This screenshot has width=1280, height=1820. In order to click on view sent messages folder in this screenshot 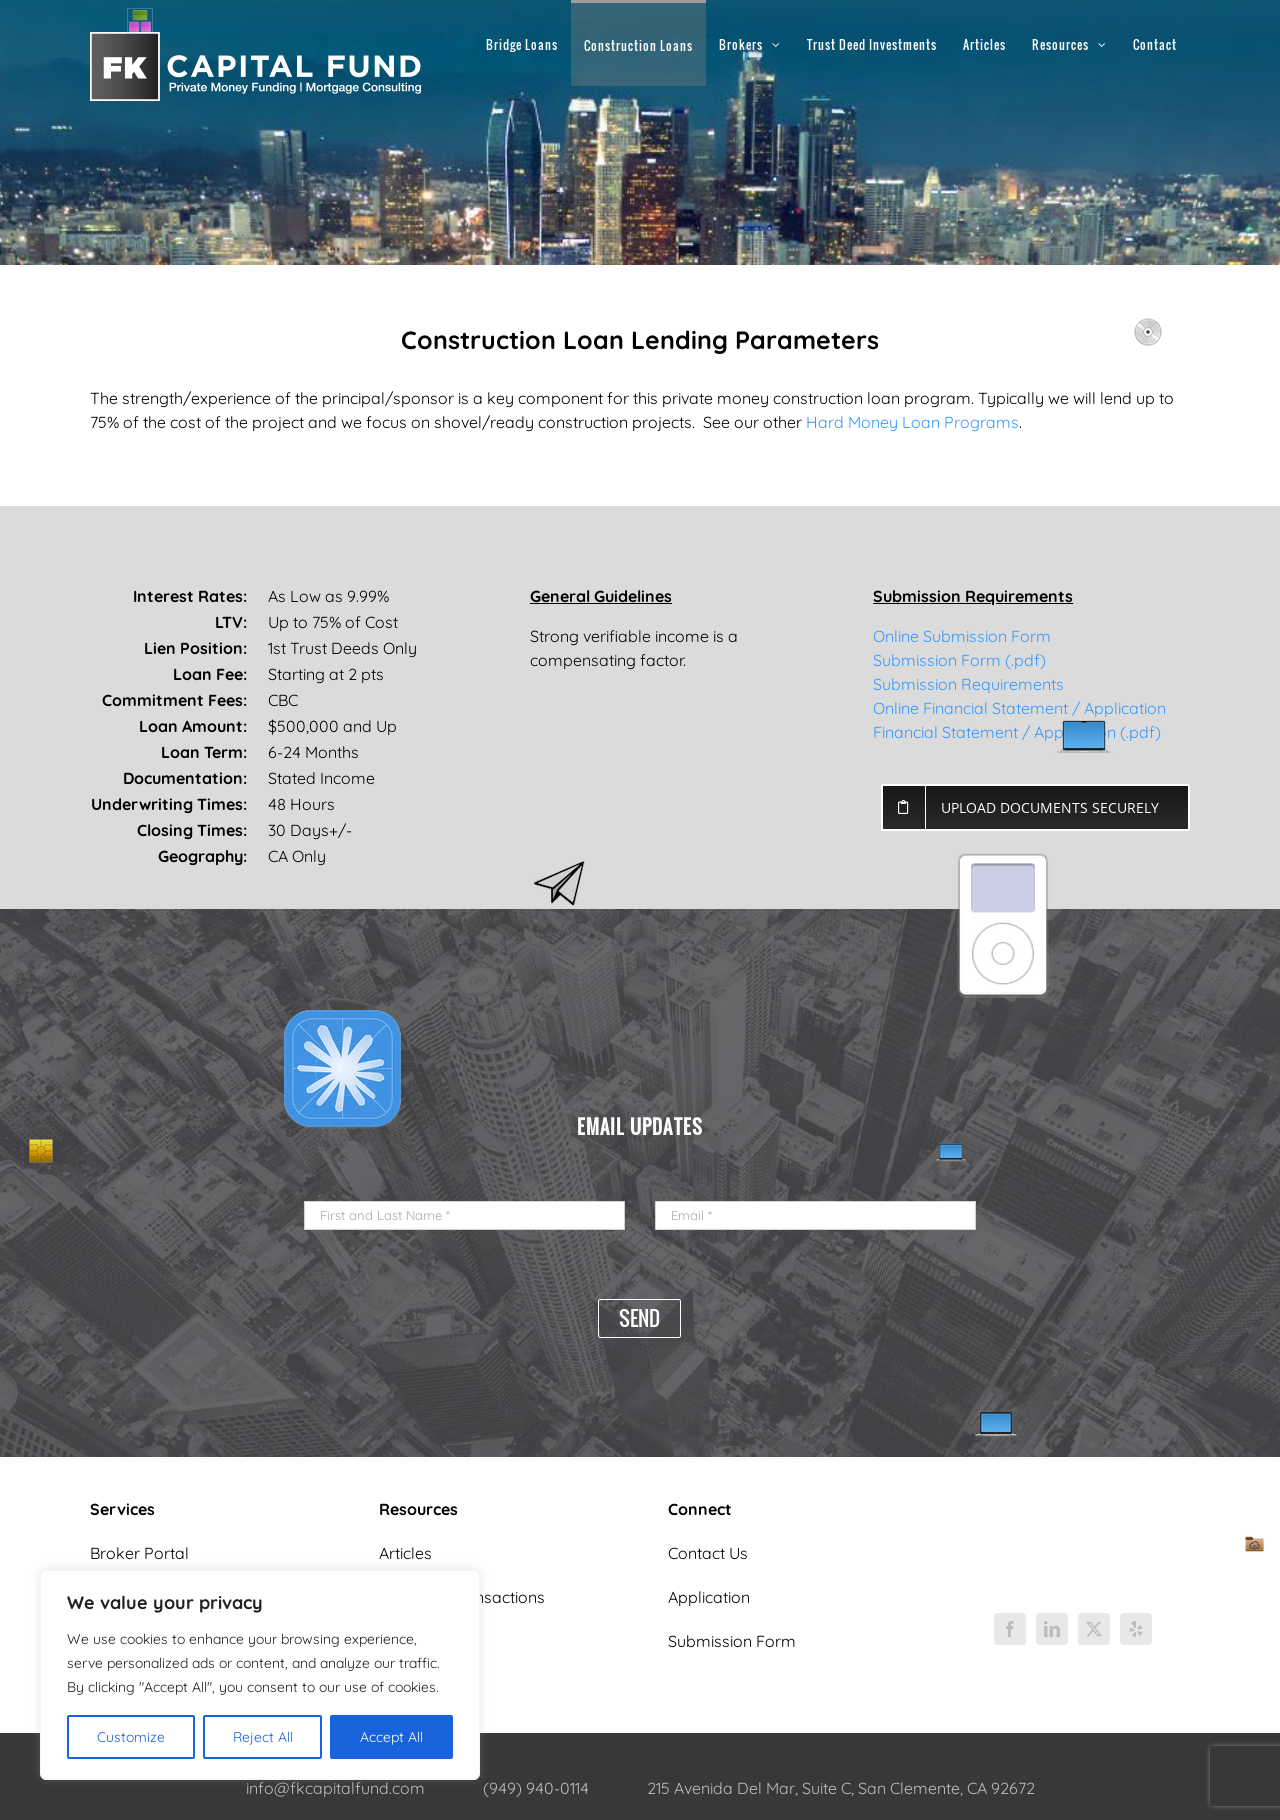, I will do `click(559, 884)`.